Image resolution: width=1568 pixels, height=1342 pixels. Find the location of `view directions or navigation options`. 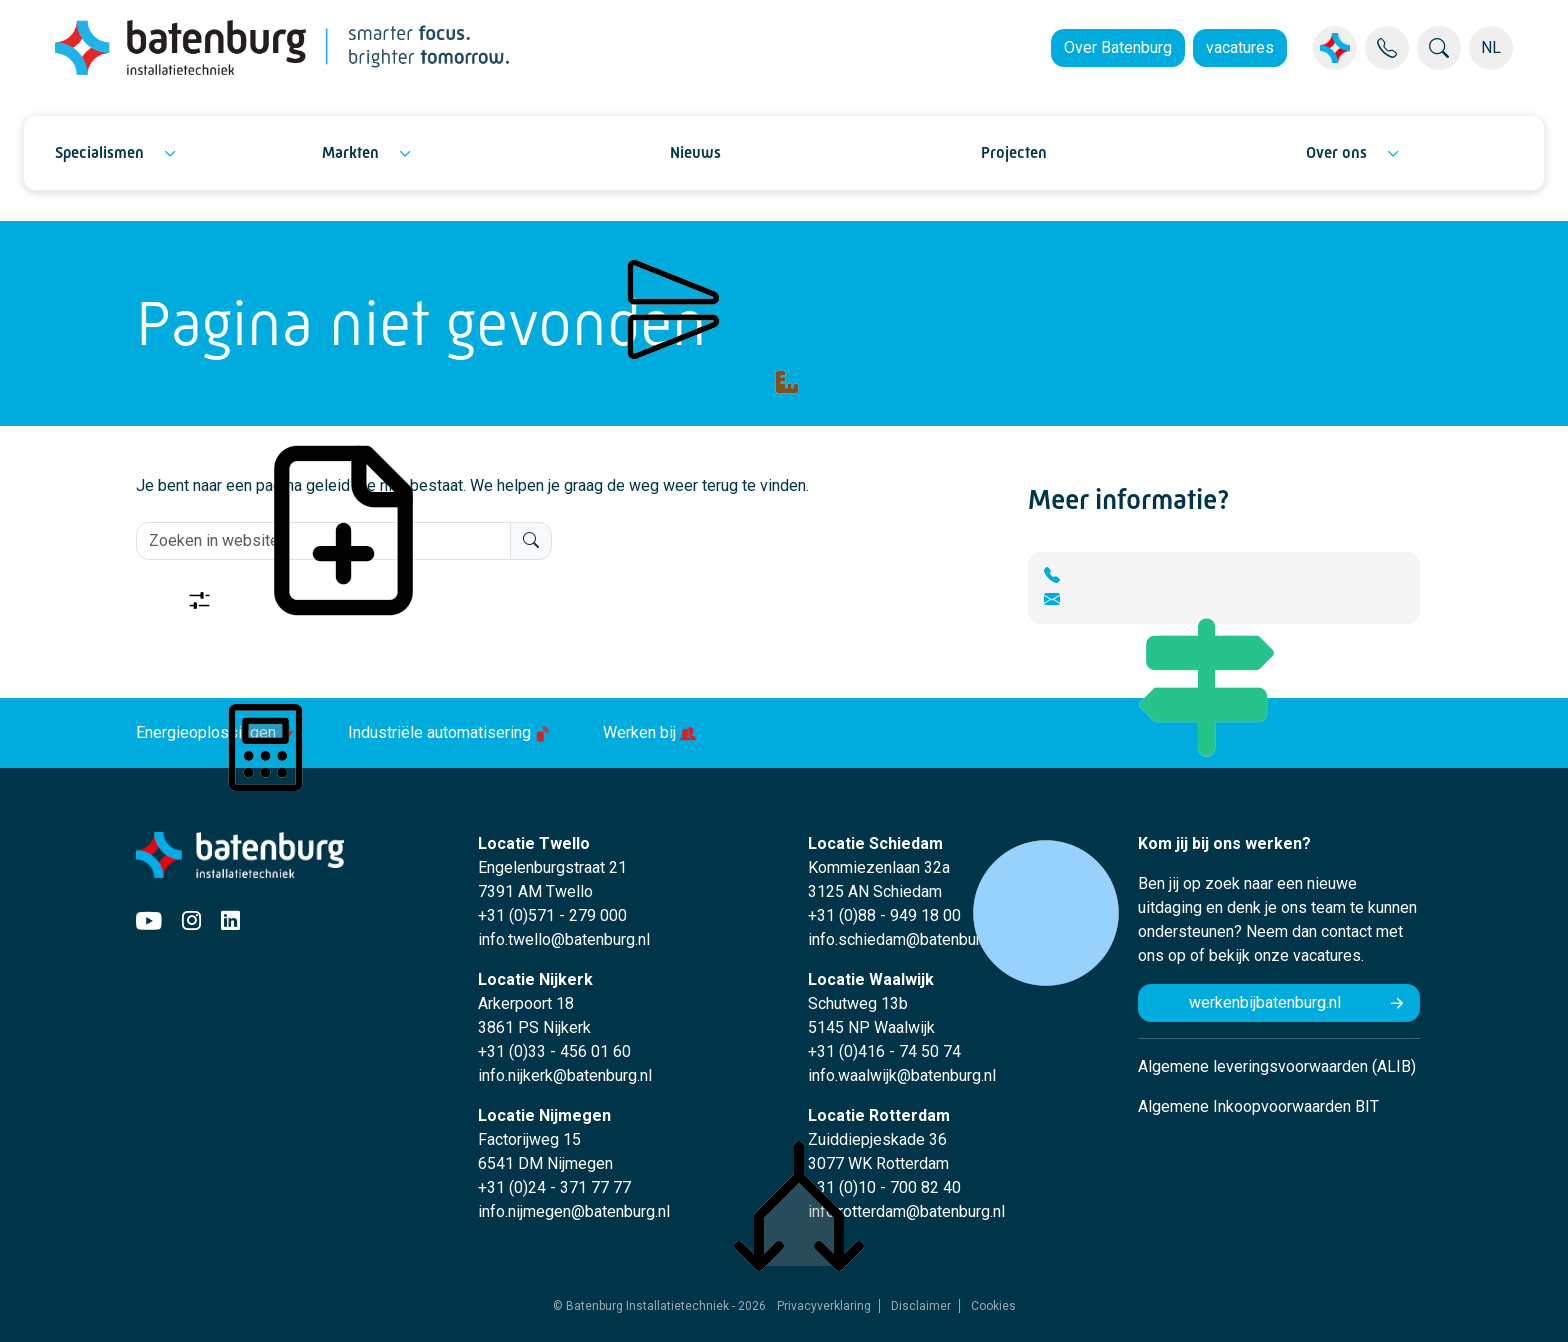

view directions or navigation options is located at coordinates (1206, 687).